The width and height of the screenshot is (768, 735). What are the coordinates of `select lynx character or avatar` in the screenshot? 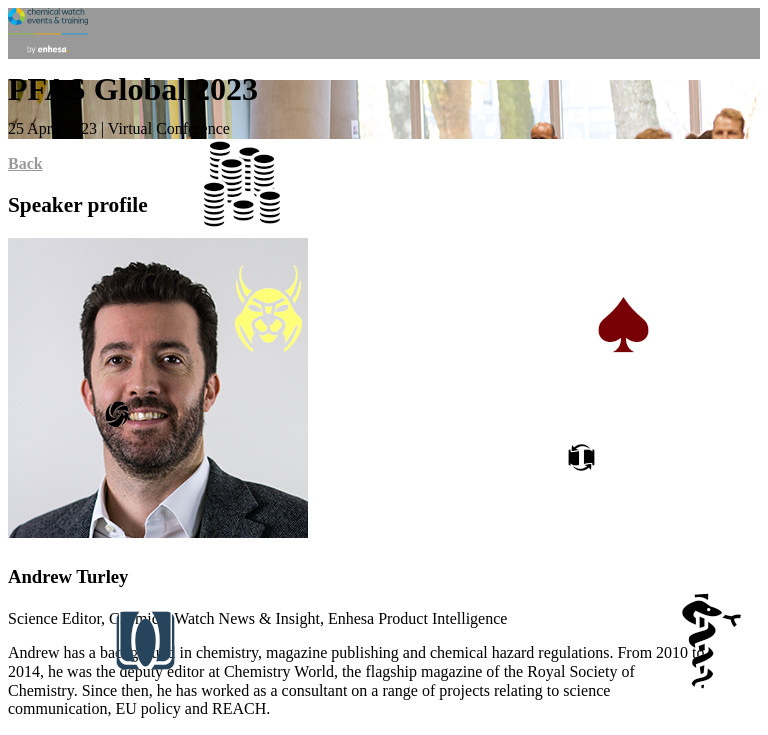 It's located at (268, 308).